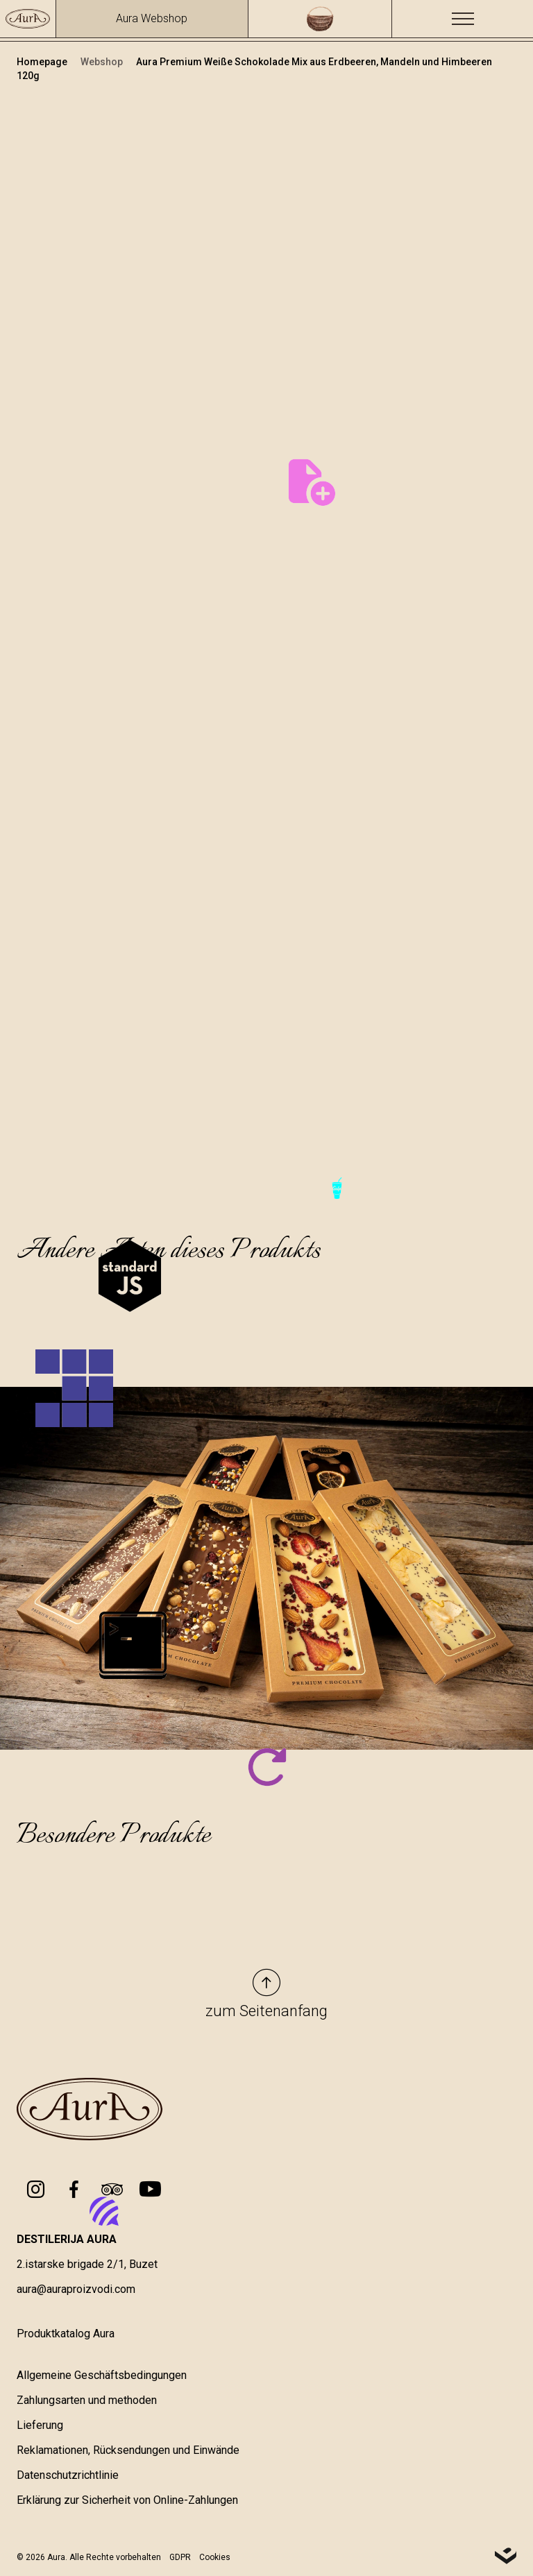 The image size is (533, 2576). What do you see at coordinates (133, 1645) in the screenshot?
I see `open gnome terminal application` at bounding box center [133, 1645].